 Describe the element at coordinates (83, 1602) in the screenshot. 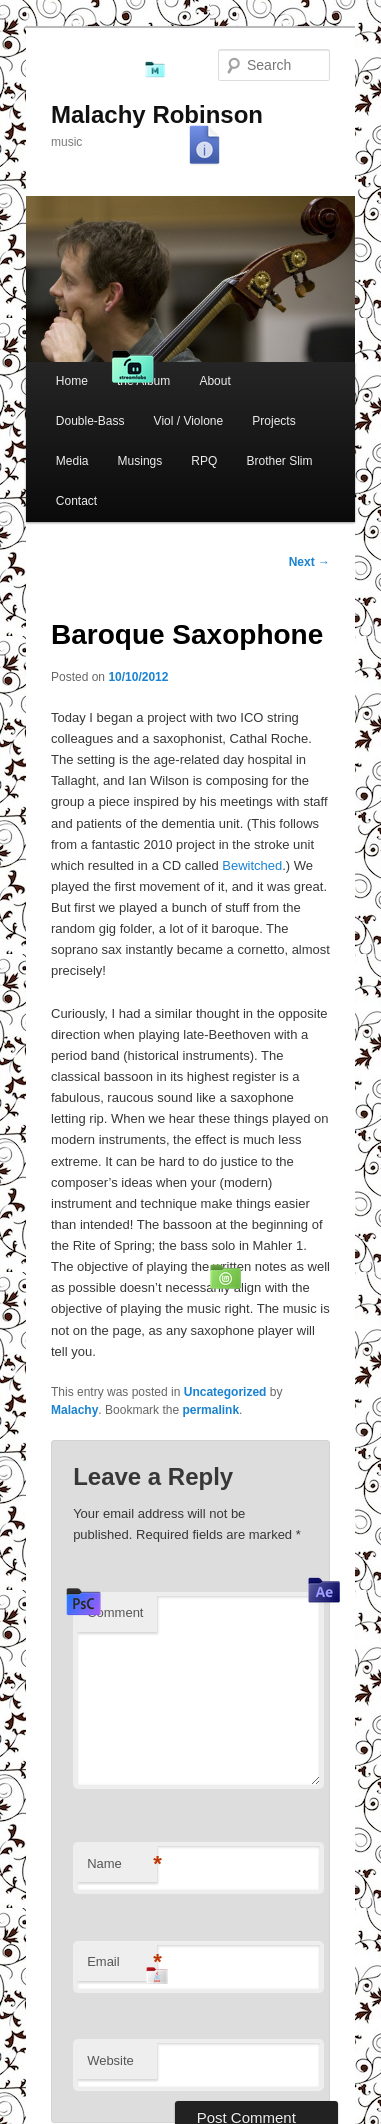

I see `open folder containing adobe photoshop classic files` at that location.